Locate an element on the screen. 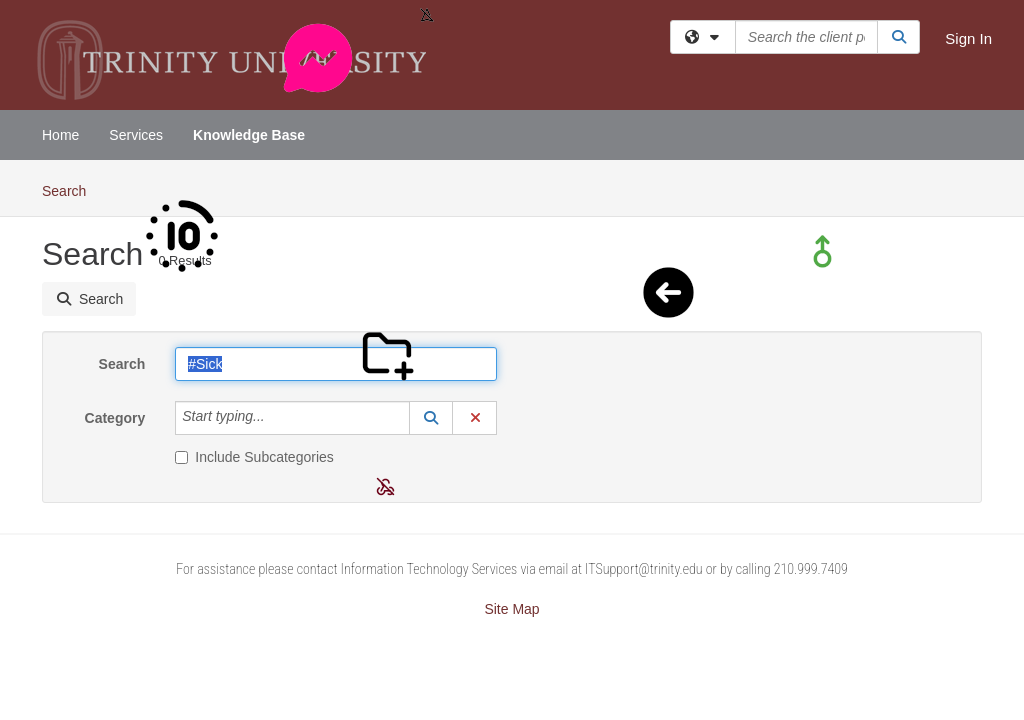 The height and width of the screenshot is (720, 1024). go back to the previous screen is located at coordinates (668, 292).